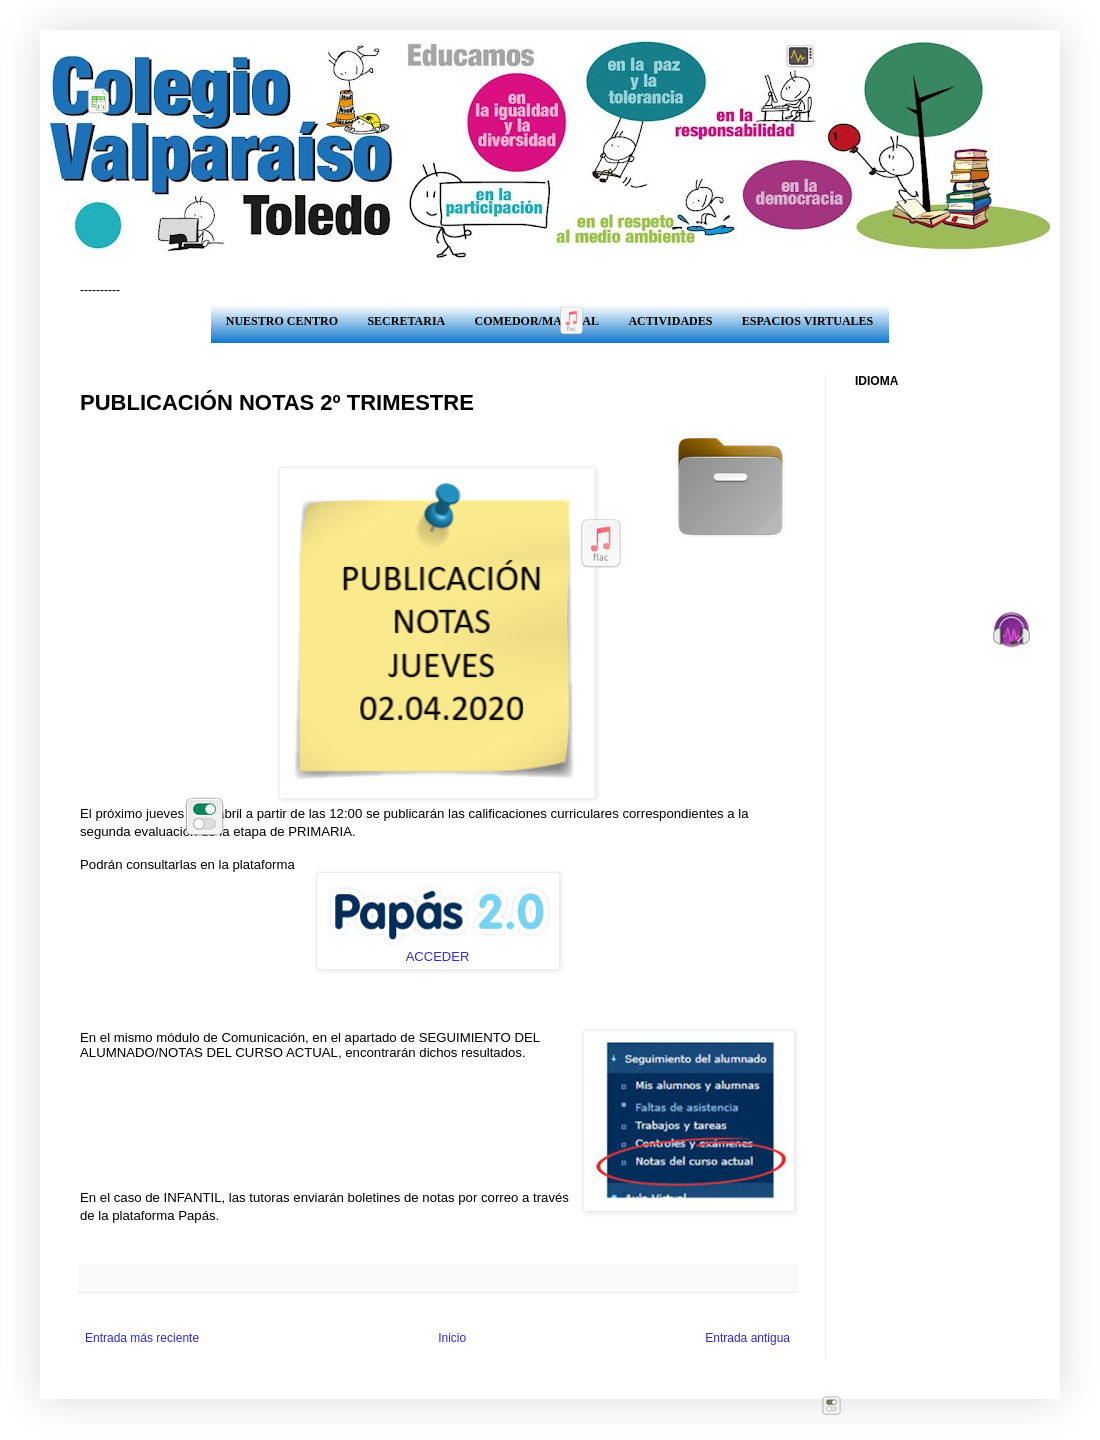  I want to click on open system tweaks or settings customization, so click(204, 816).